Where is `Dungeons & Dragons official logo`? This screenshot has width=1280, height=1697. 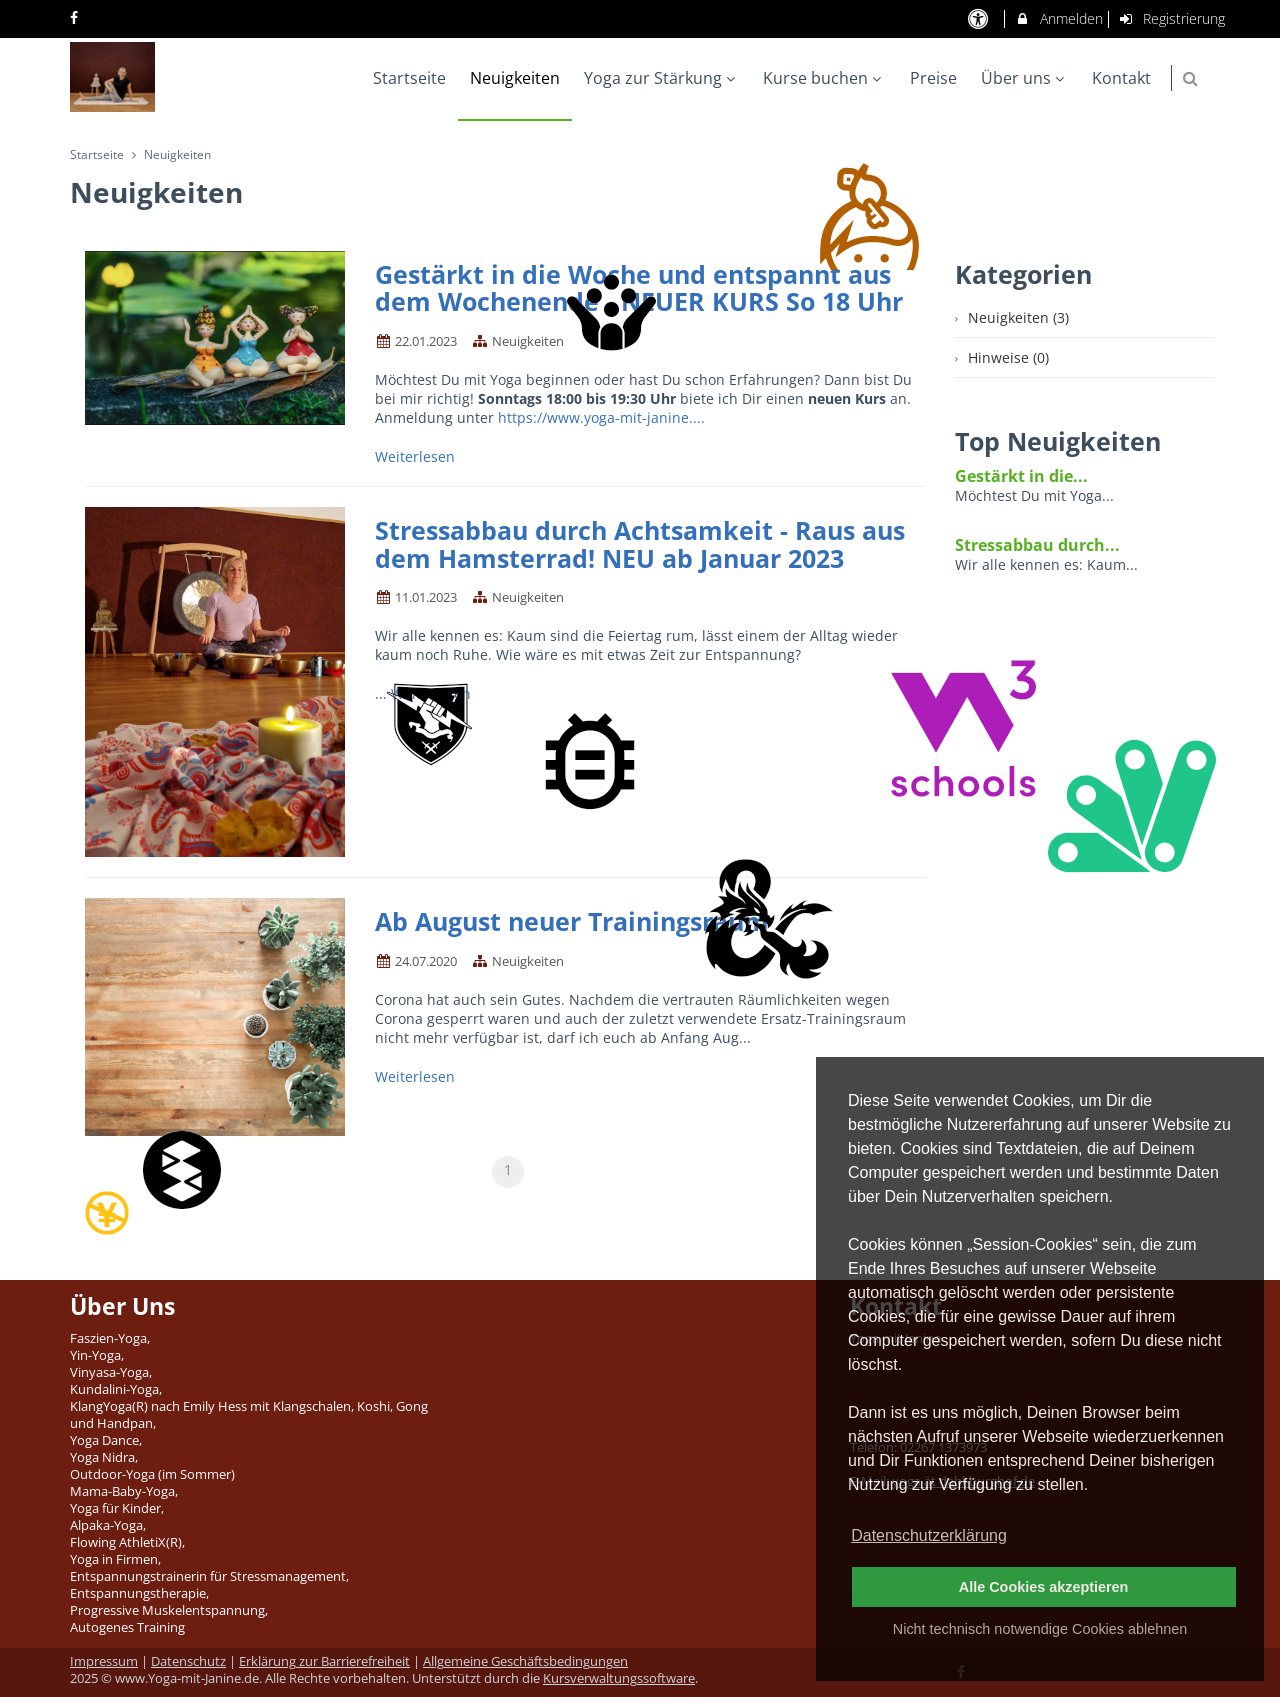 Dungeons & Dragons official logo is located at coordinates (769, 919).